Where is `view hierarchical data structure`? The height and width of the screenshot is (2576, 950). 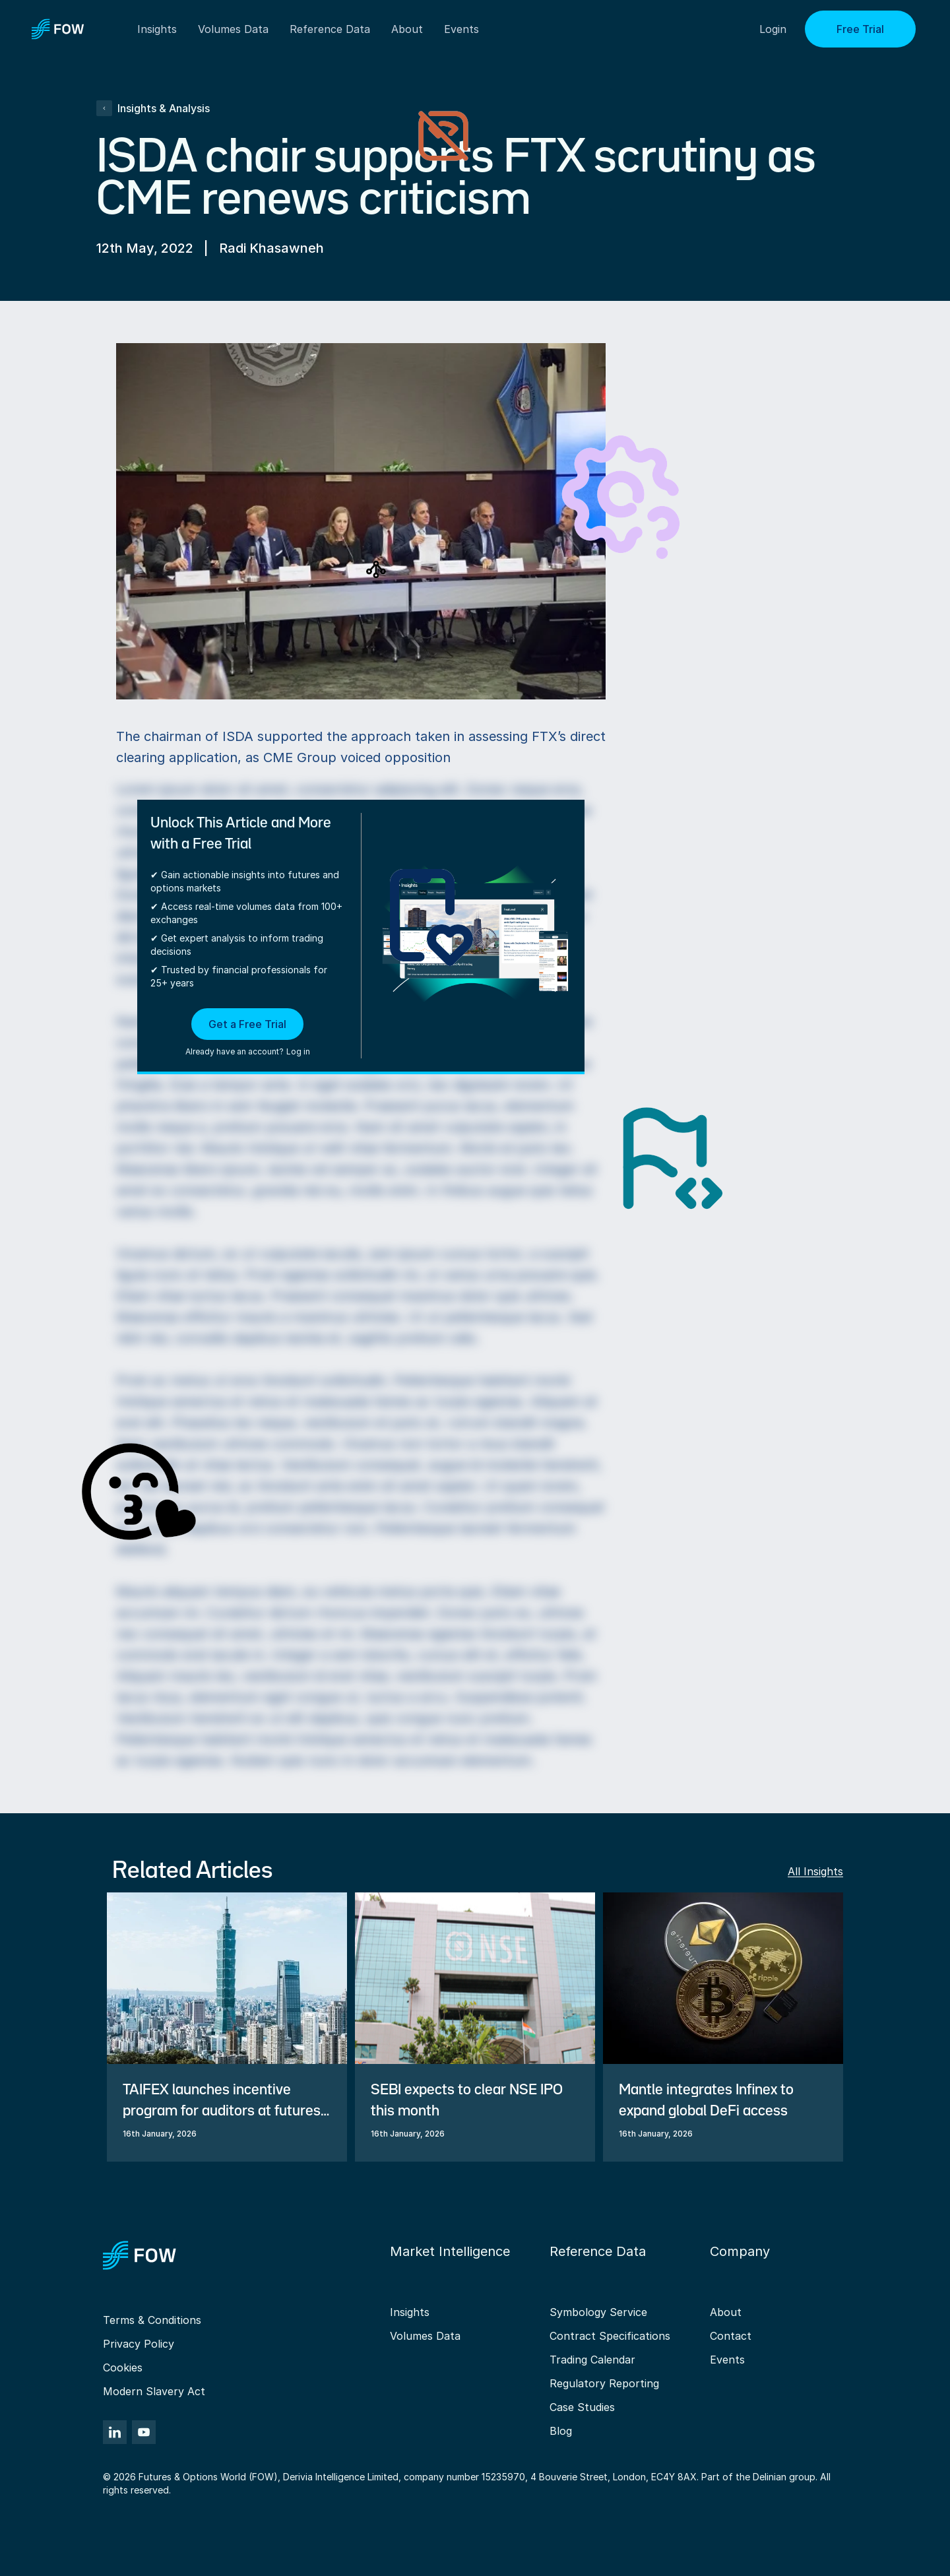 view hierarchical data structure is located at coordinates (376, 569).